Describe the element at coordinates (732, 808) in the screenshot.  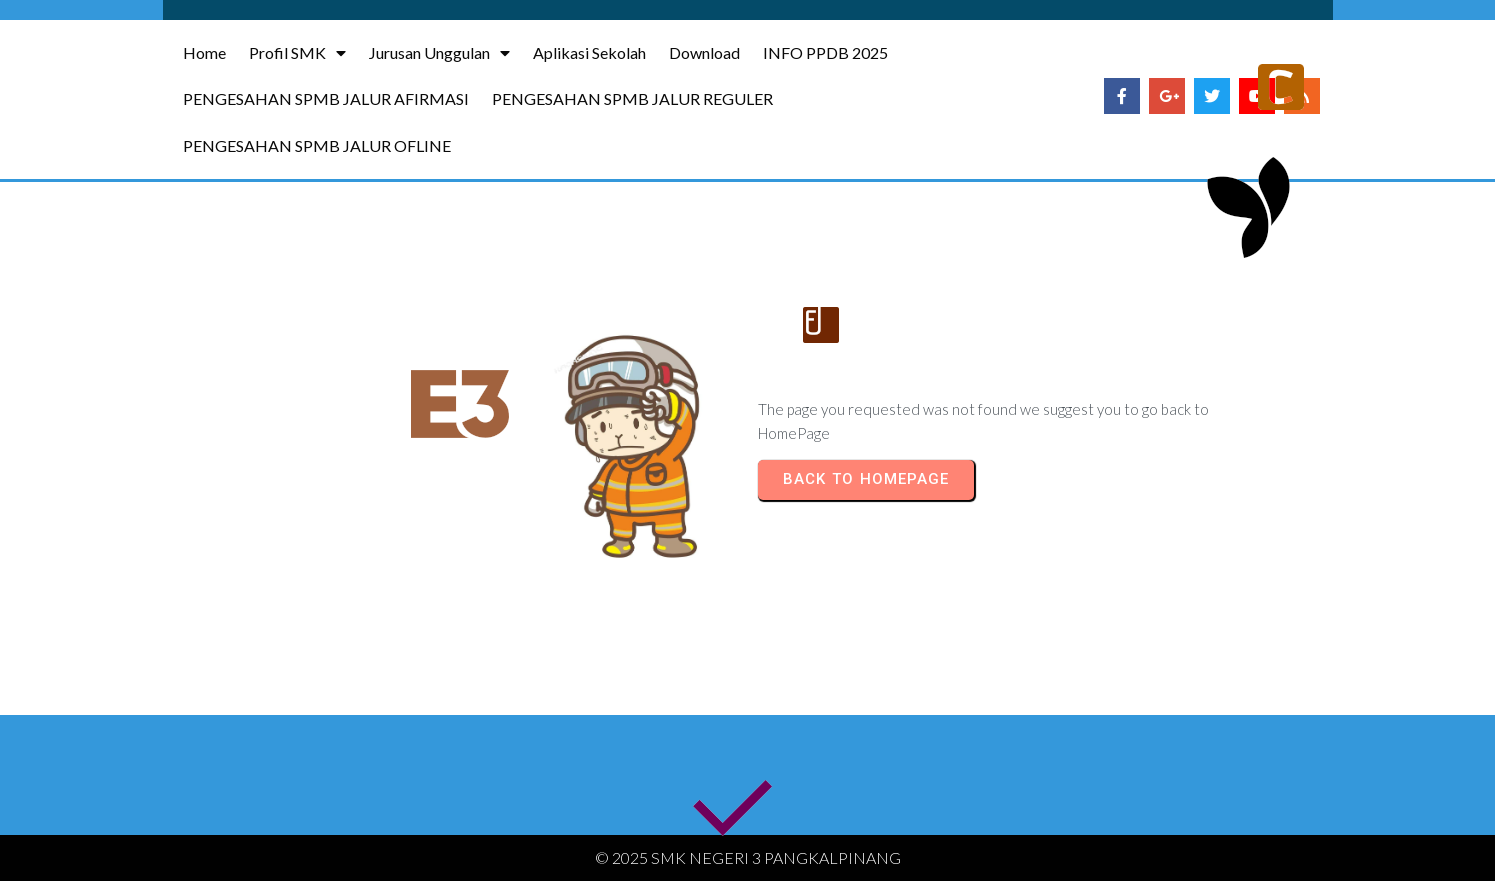
I see `confirm or submit an action` at that location.